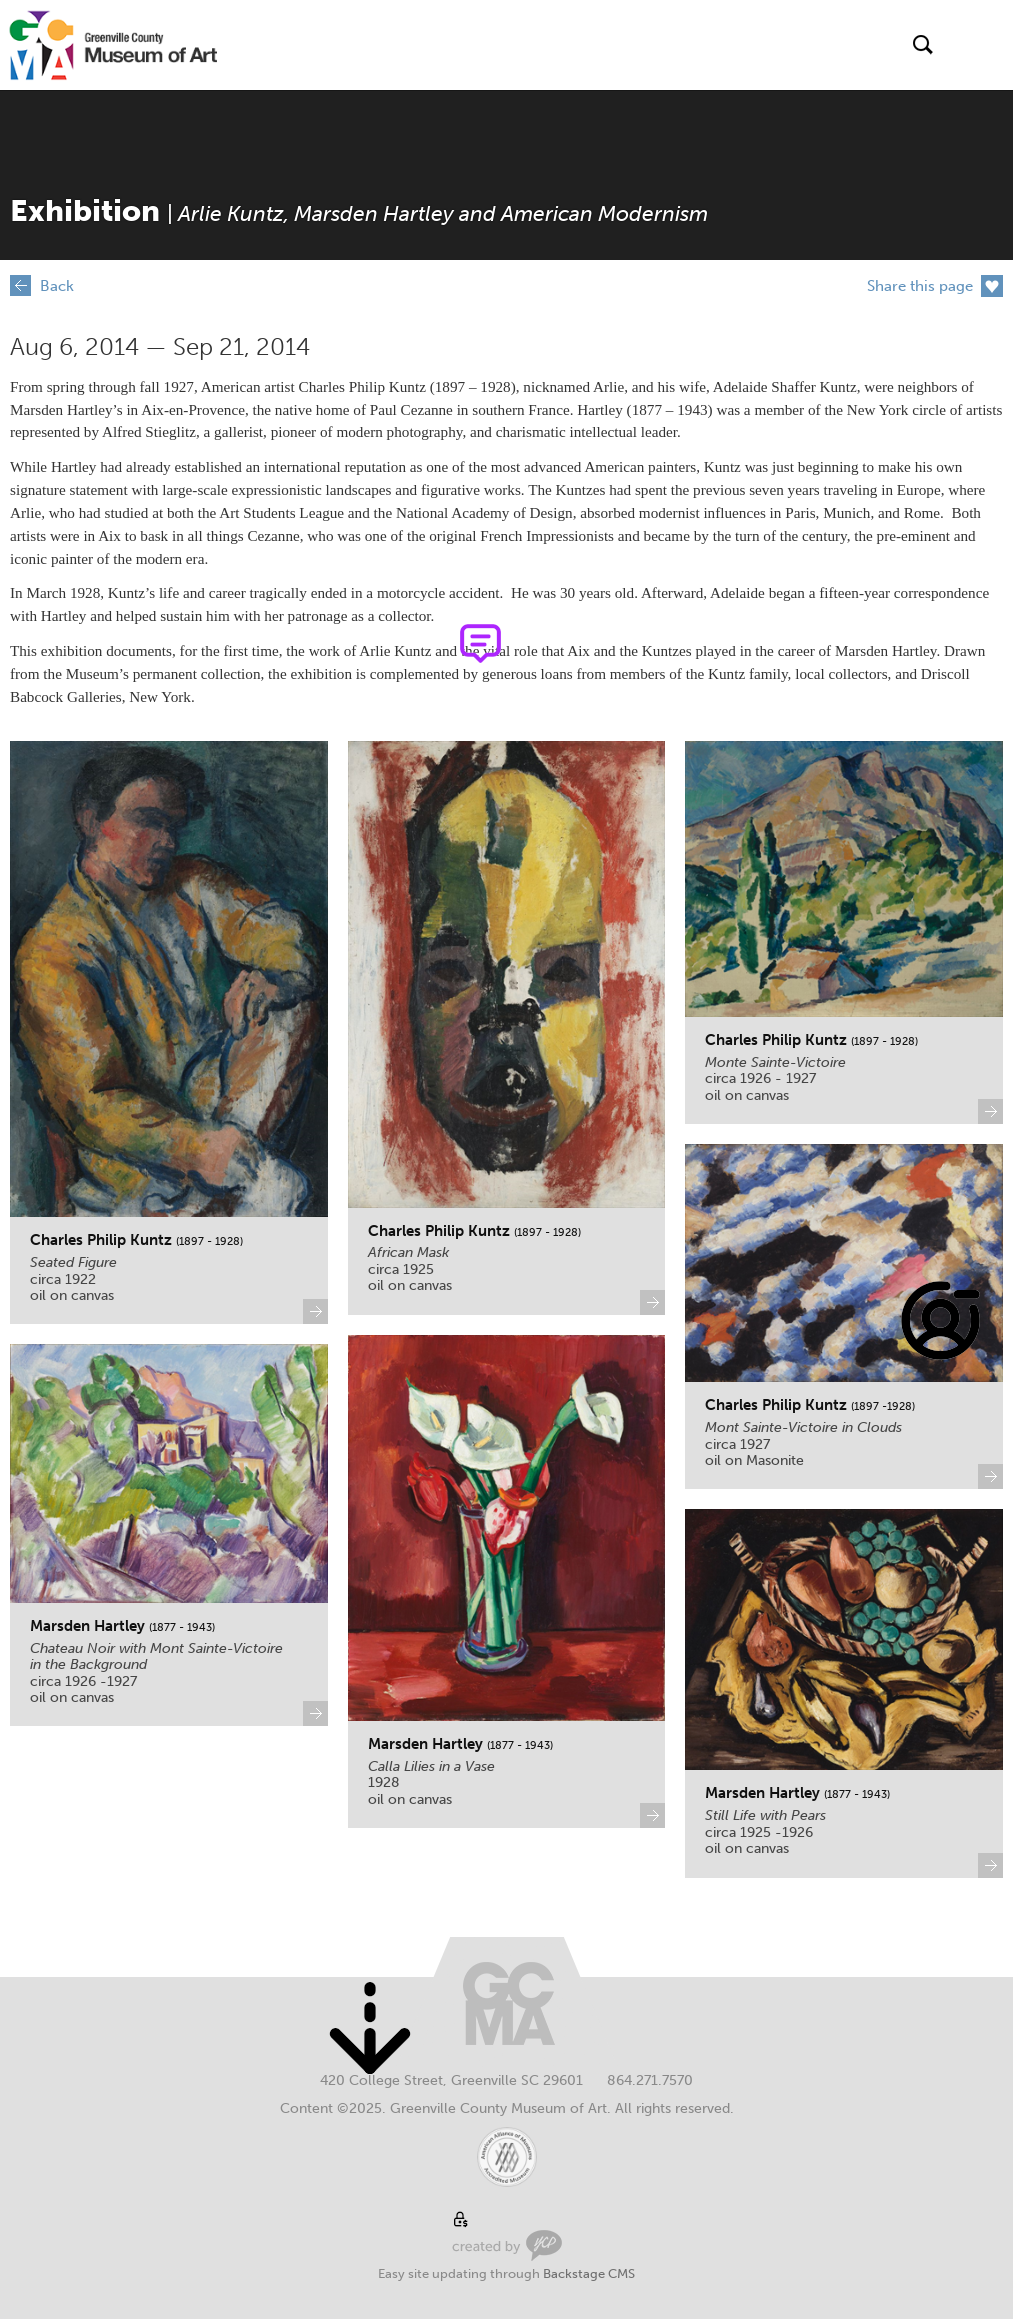  Describe the element at coordinates (370, 2028) in the screenshot. I see `download in progress` at that location.